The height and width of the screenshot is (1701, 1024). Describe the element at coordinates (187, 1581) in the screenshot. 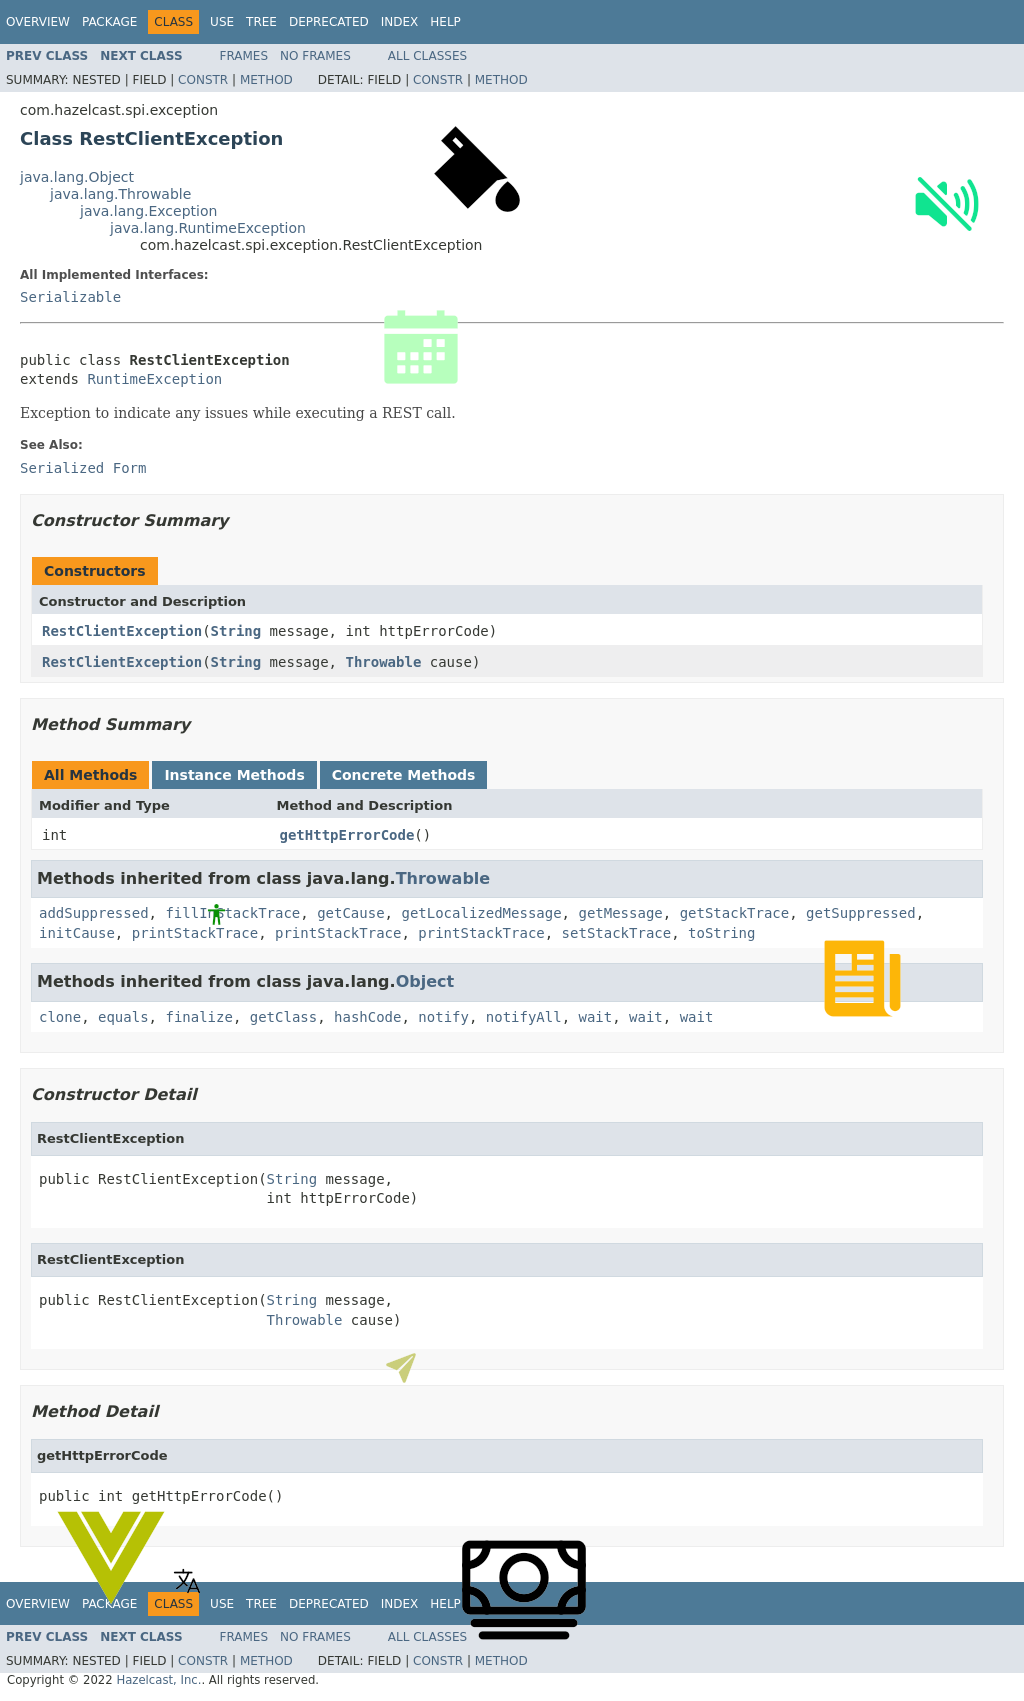

I see `change language settings` at that location.